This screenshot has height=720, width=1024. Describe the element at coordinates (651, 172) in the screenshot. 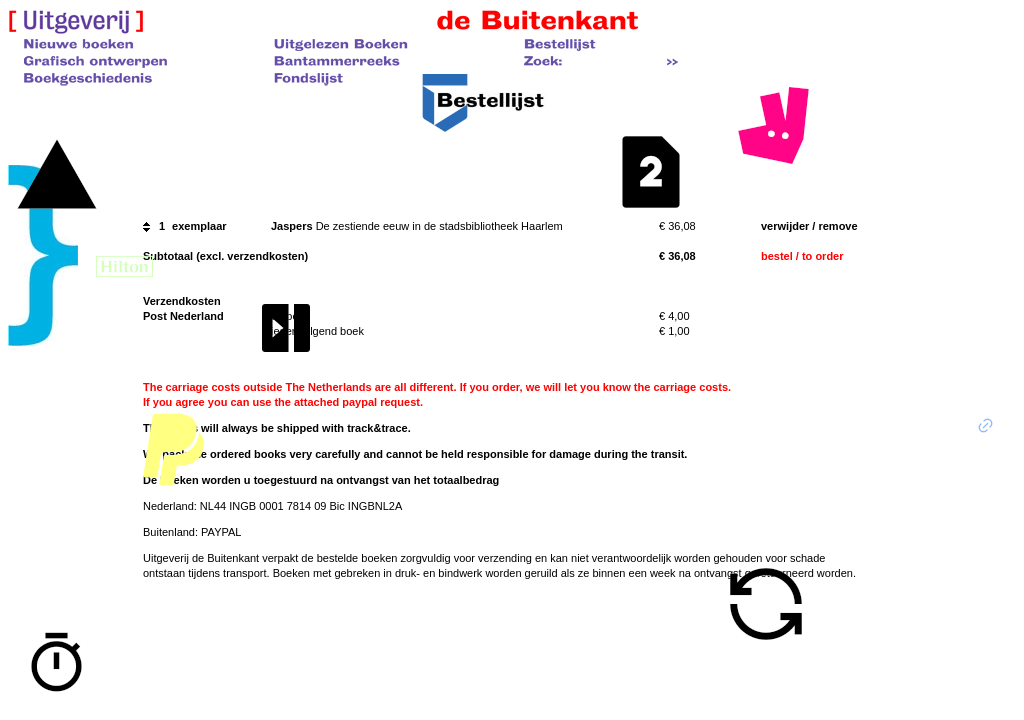

I see `indicates sim card slot 2 is active` at that location.